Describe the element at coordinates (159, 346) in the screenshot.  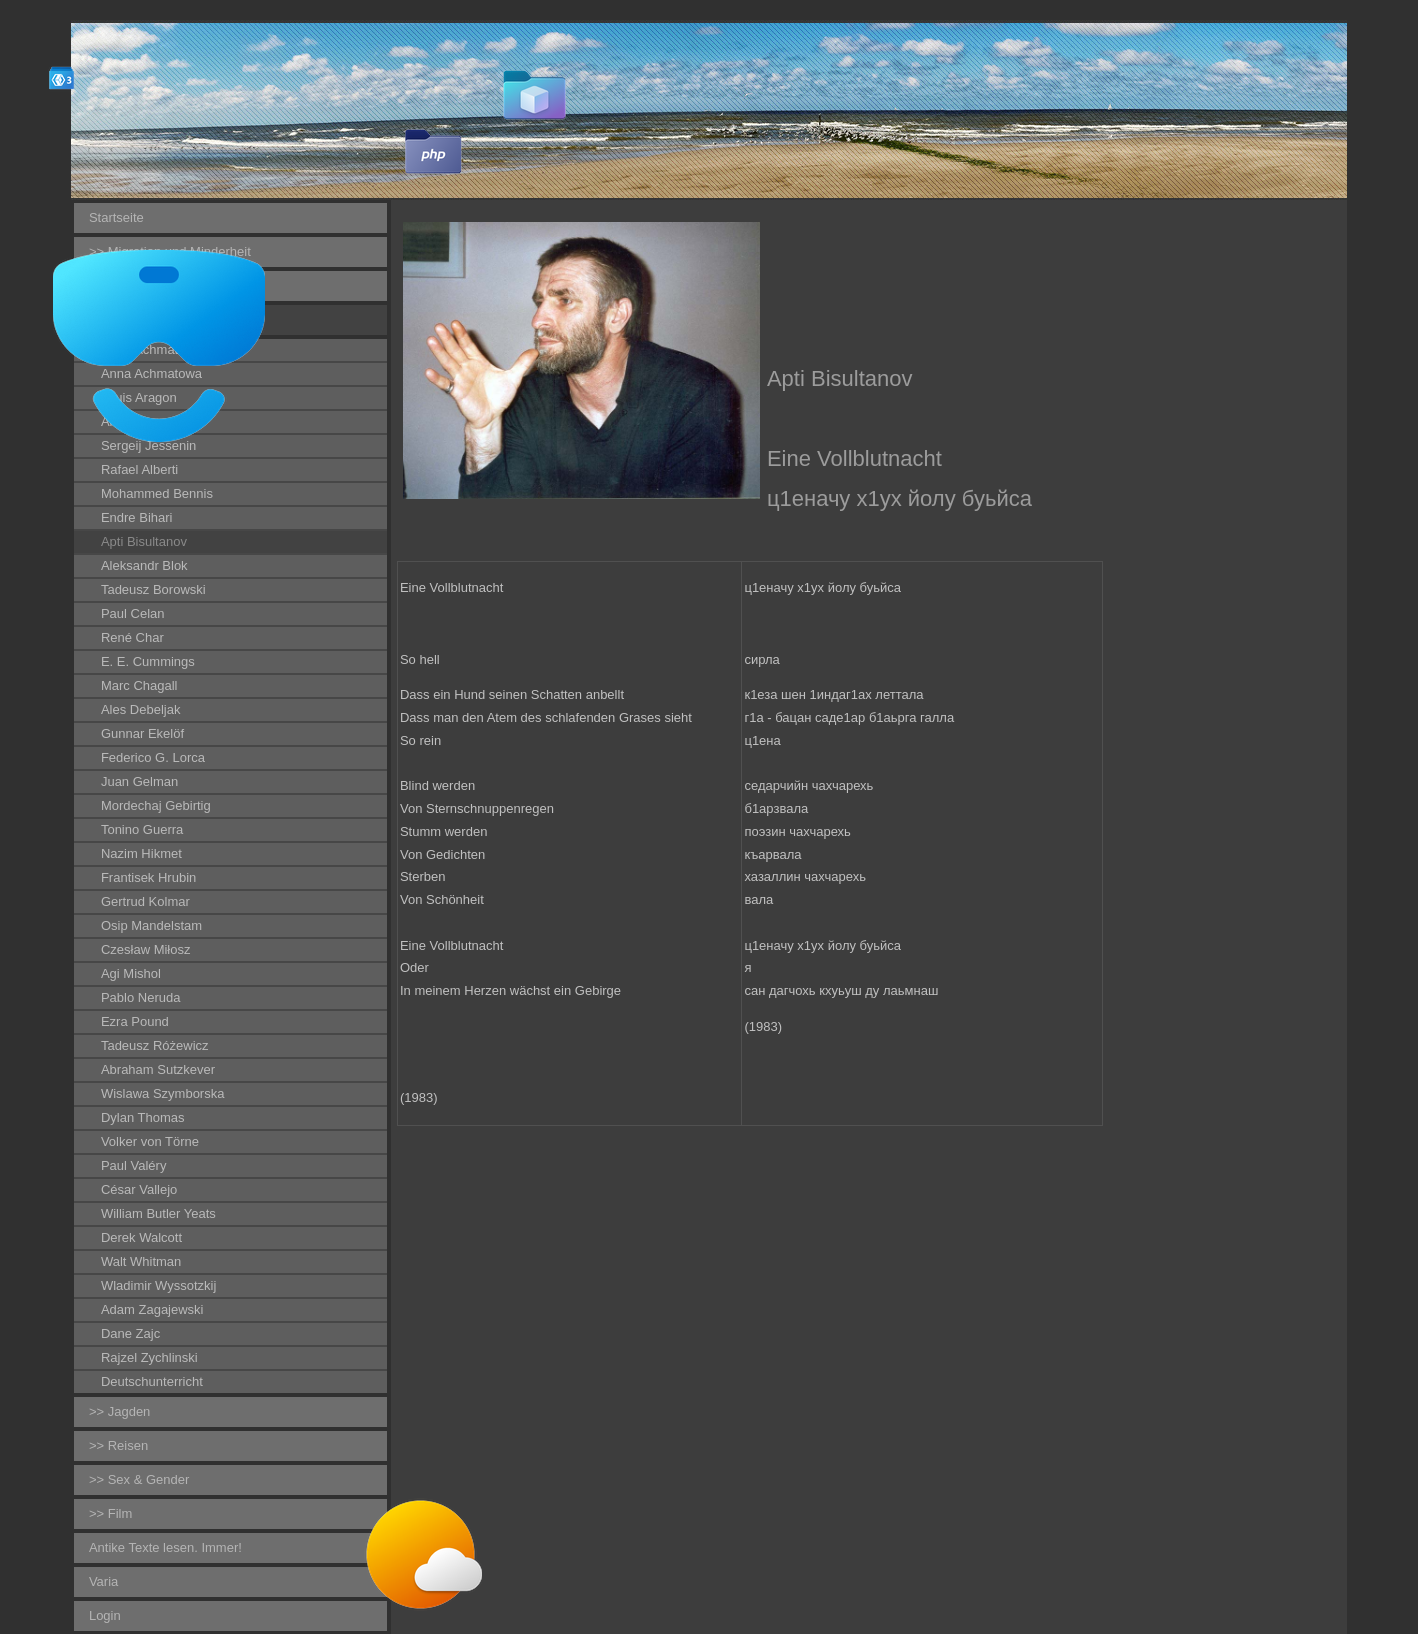
I see `open mixed reality portal app` at that location.